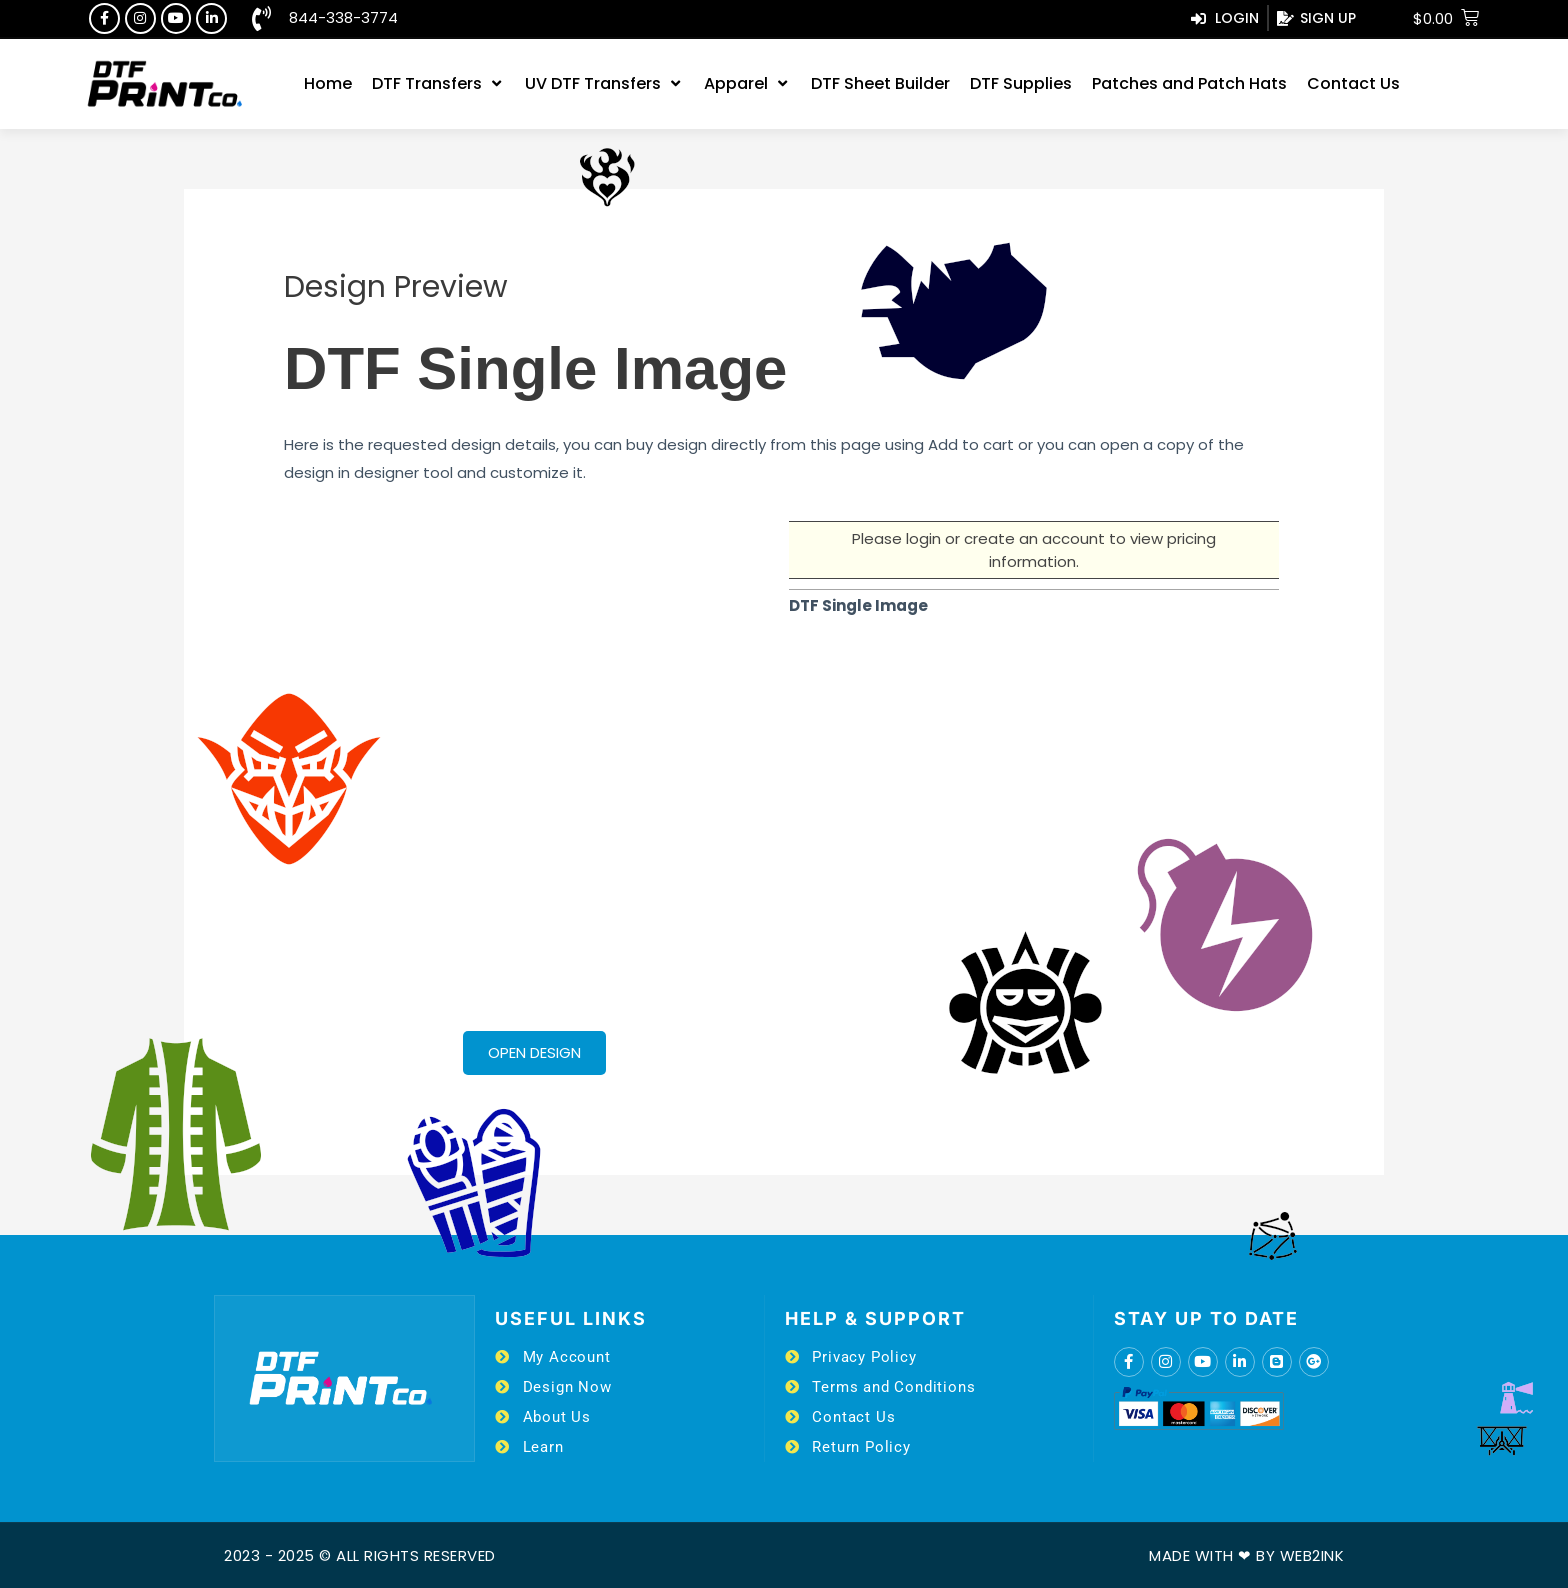 This screenshot has width=1568, height=1588. What do you see at coordinates (1225, 925) in the screenshot?
I see `activate an explosive or power attack ability` at bounding box center [1225, 925].